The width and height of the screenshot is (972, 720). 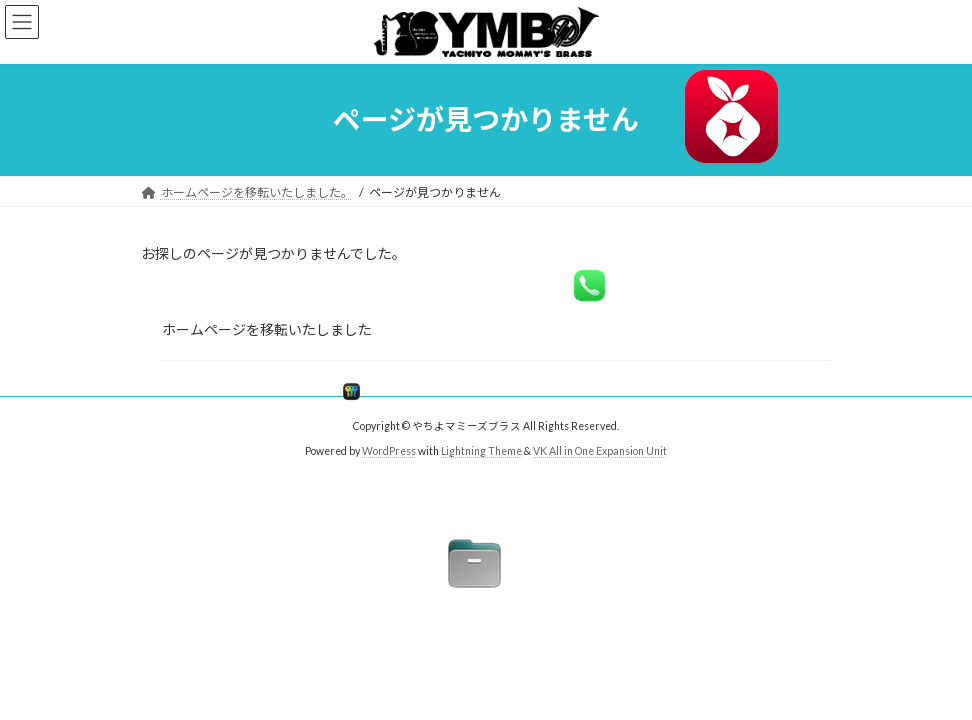 I want to click on open the file manager application, so click(x=474, y=563).